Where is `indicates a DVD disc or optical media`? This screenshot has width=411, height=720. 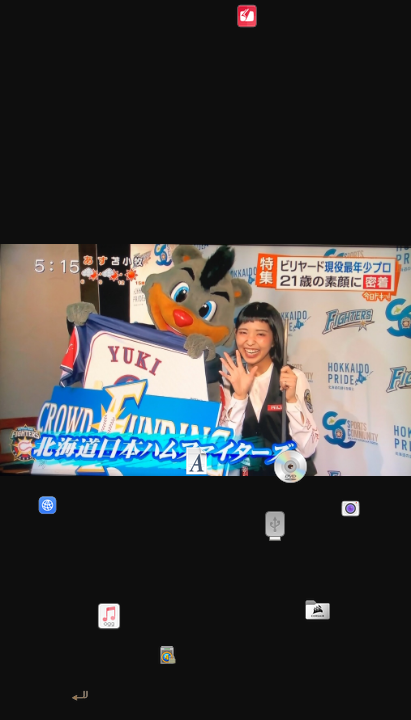
indicates a DVD disc or optical media is located at coordinates (290, 466).